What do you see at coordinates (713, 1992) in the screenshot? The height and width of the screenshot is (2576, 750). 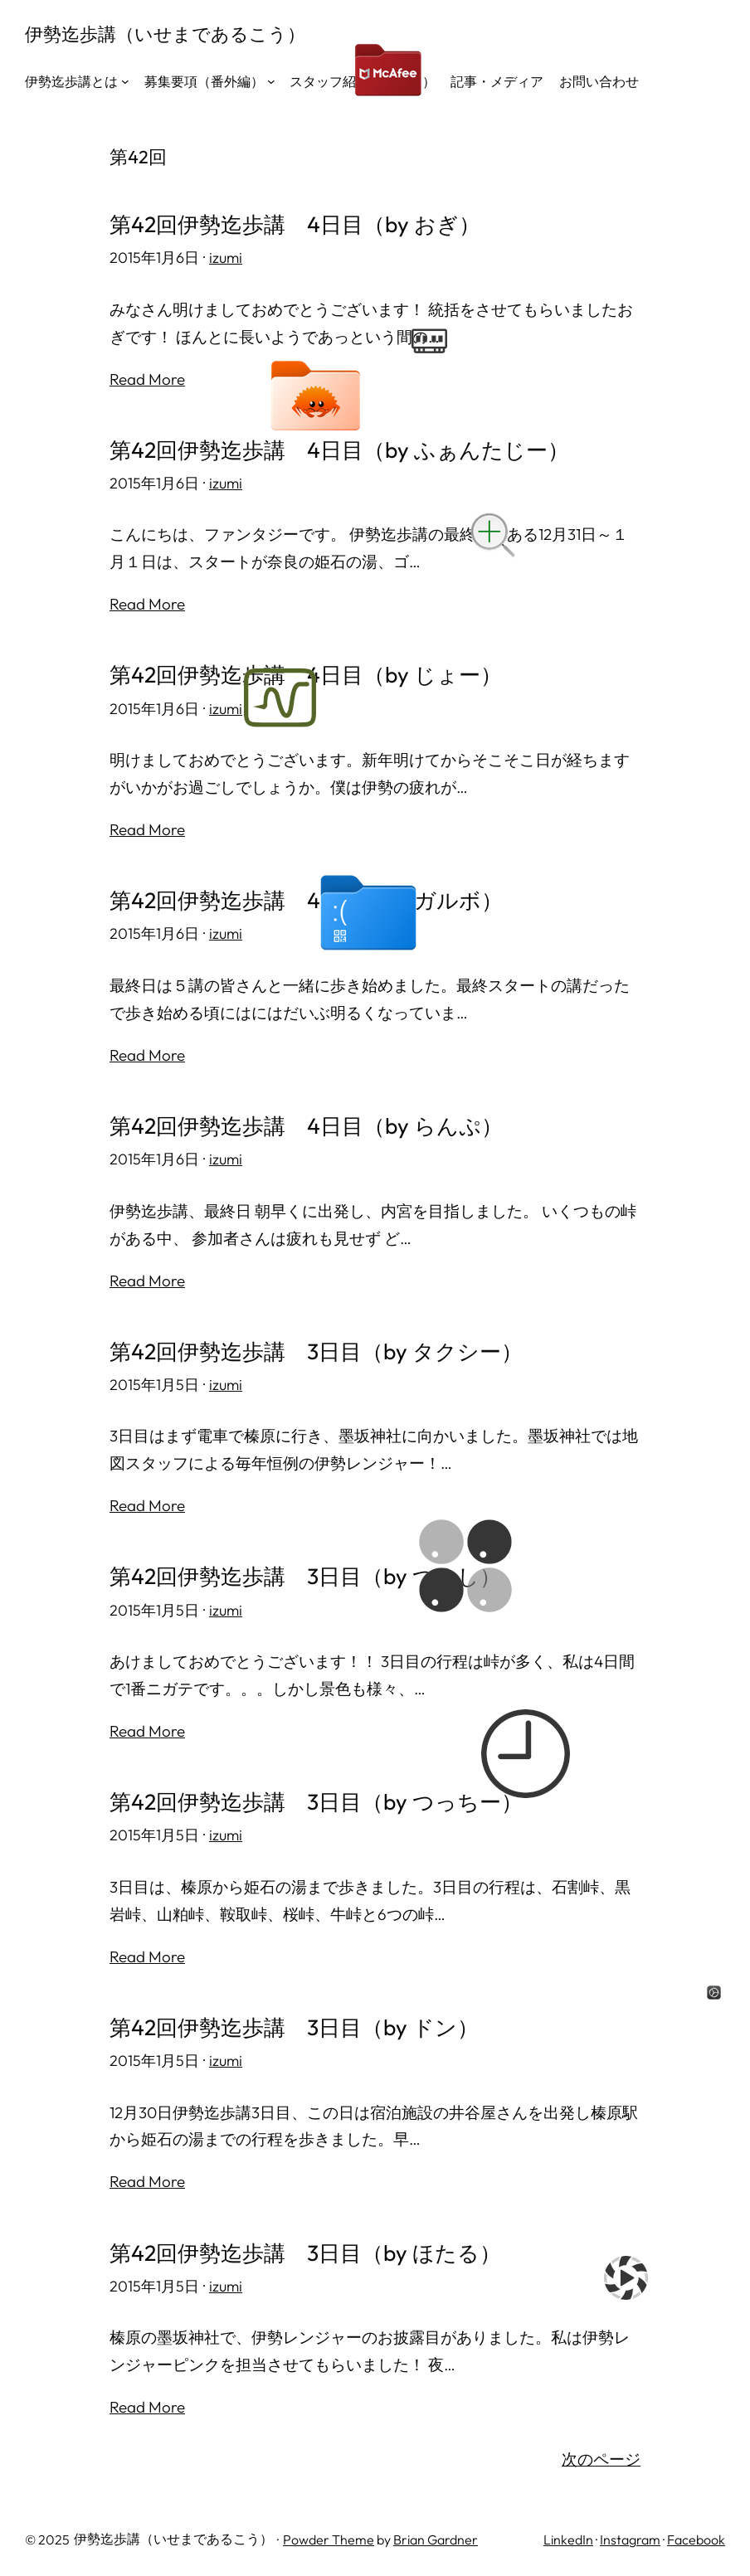 I see `default application icon placeholder` at bounding box center [713, 1992].